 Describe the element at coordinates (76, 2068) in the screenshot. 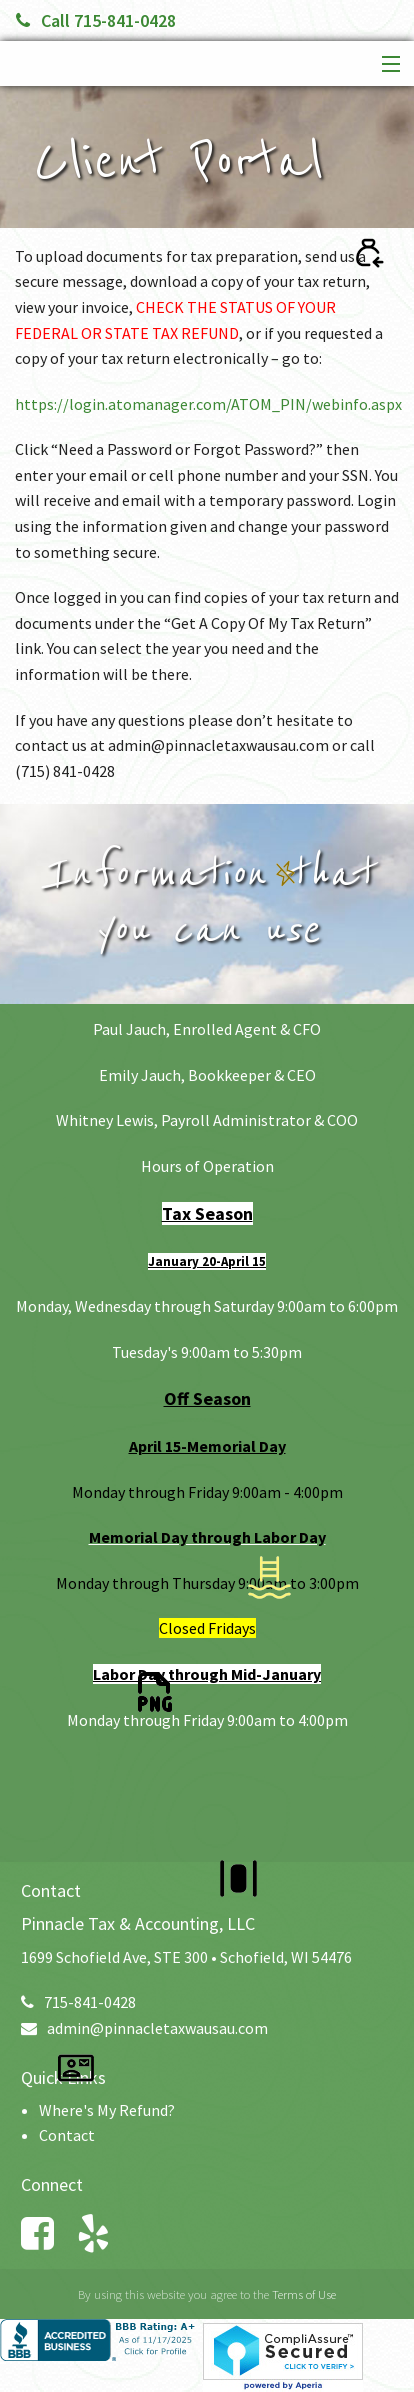

I see `view contact's email information` at that location.